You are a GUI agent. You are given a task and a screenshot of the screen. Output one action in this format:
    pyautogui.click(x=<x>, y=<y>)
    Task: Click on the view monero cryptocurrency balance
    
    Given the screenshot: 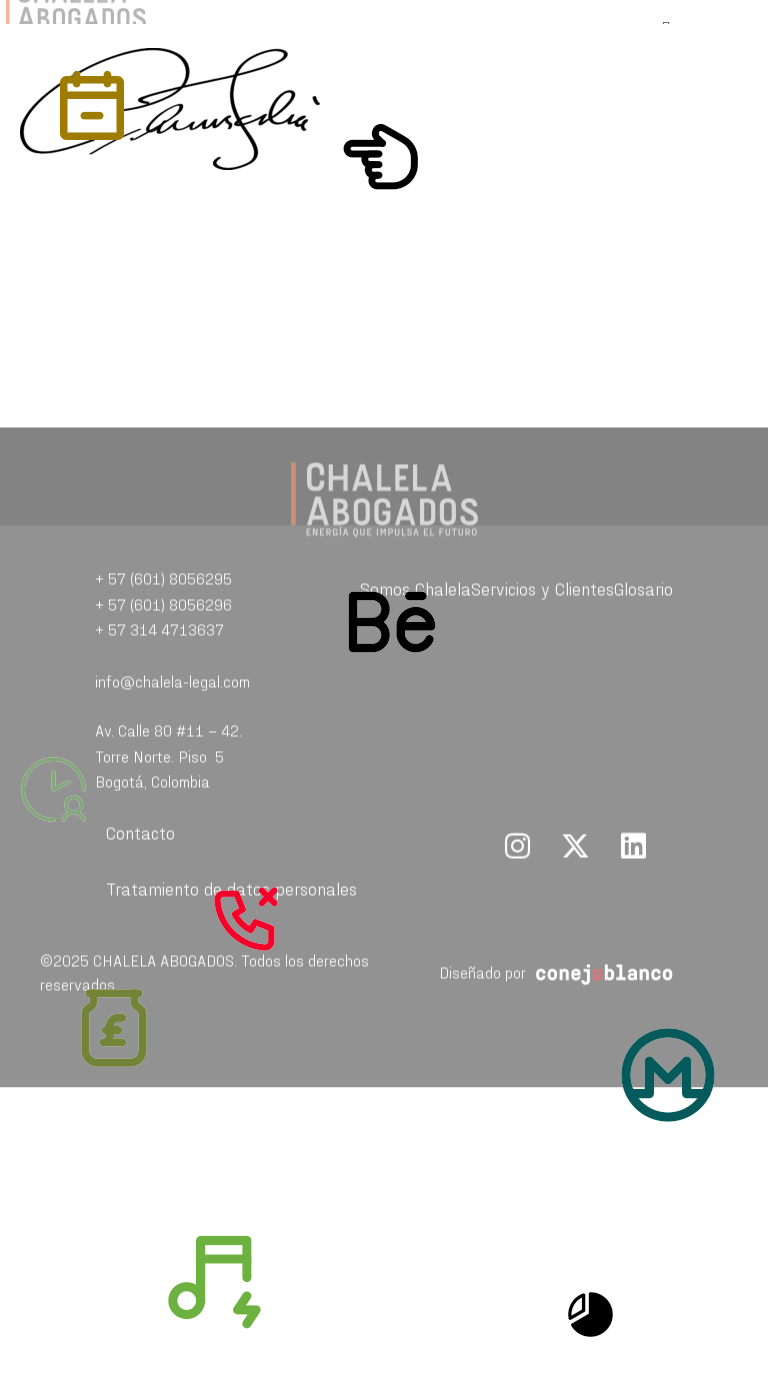 What is the action you would take?
    pyautogui.click(x=668, y=1075)
    